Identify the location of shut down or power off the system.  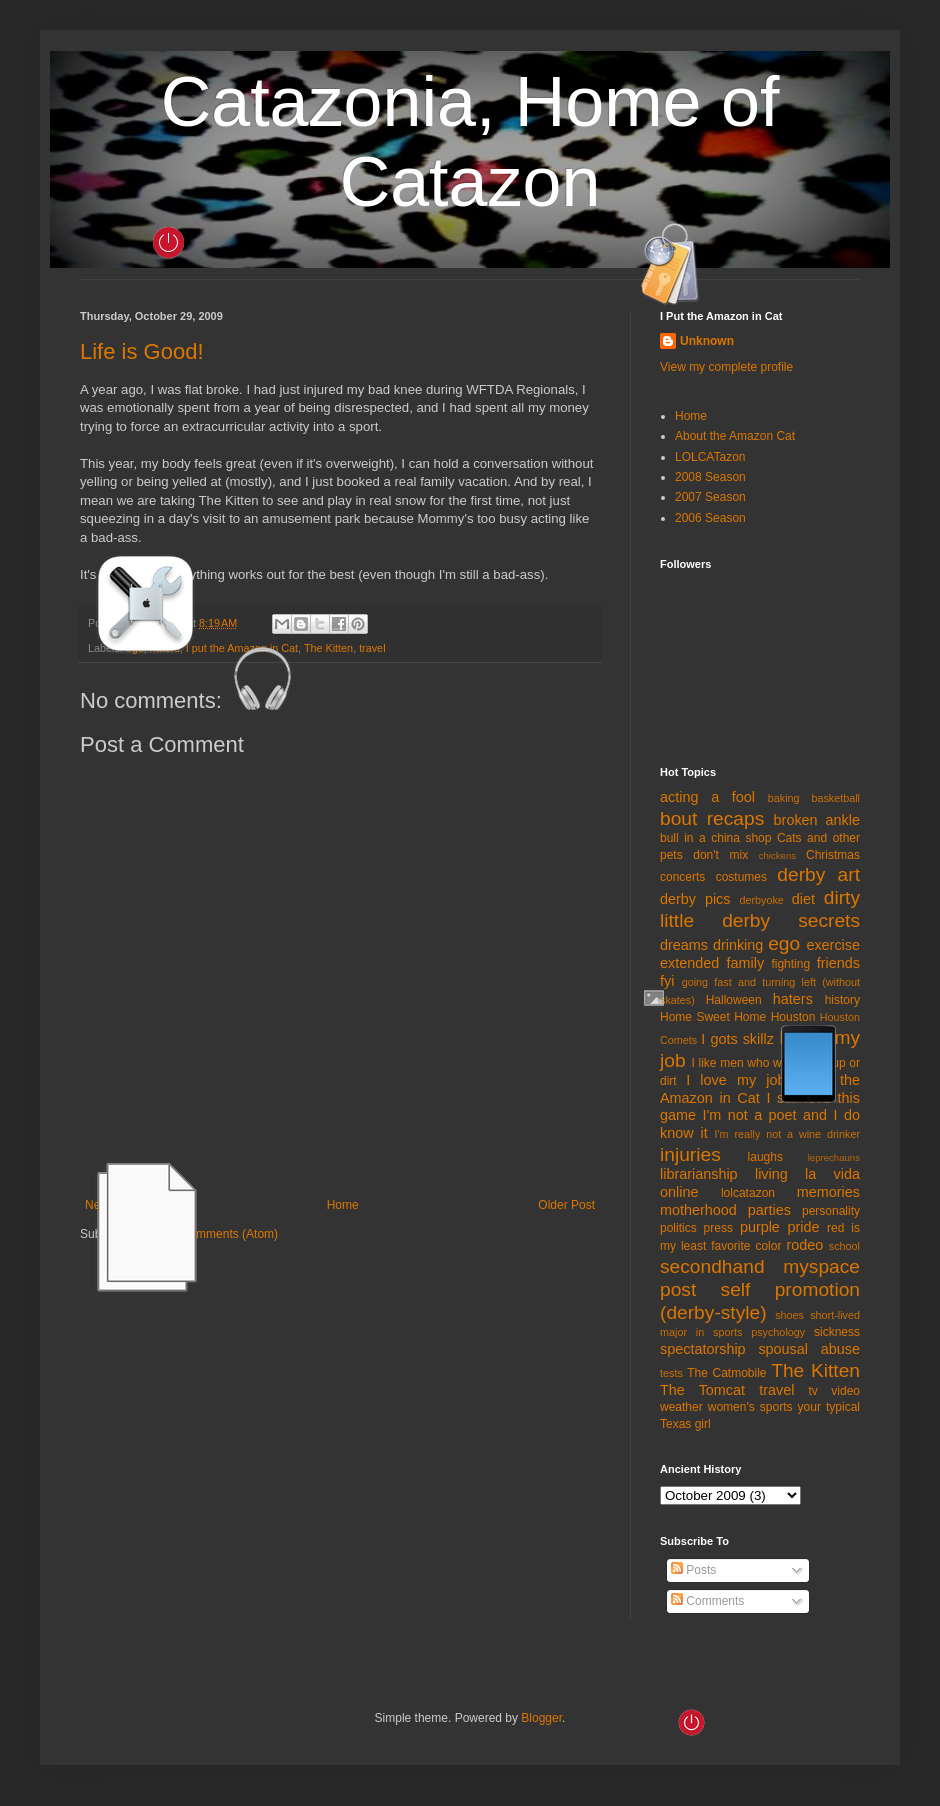
(691, 1722).